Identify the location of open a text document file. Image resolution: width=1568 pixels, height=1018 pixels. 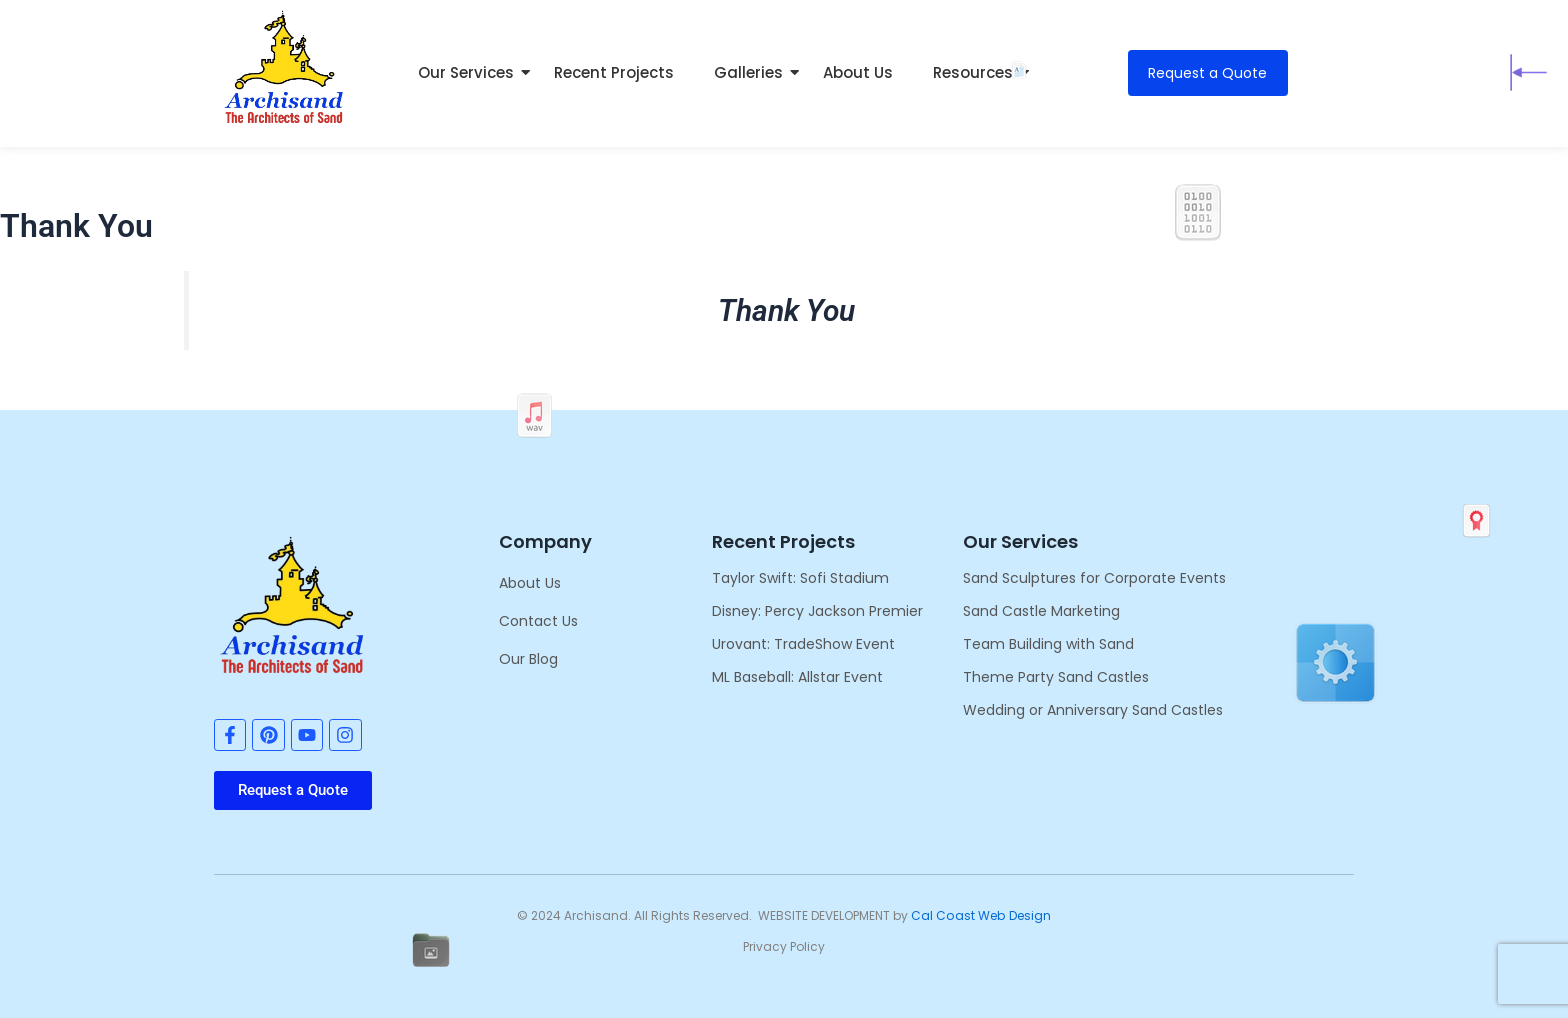
(1019, 70).